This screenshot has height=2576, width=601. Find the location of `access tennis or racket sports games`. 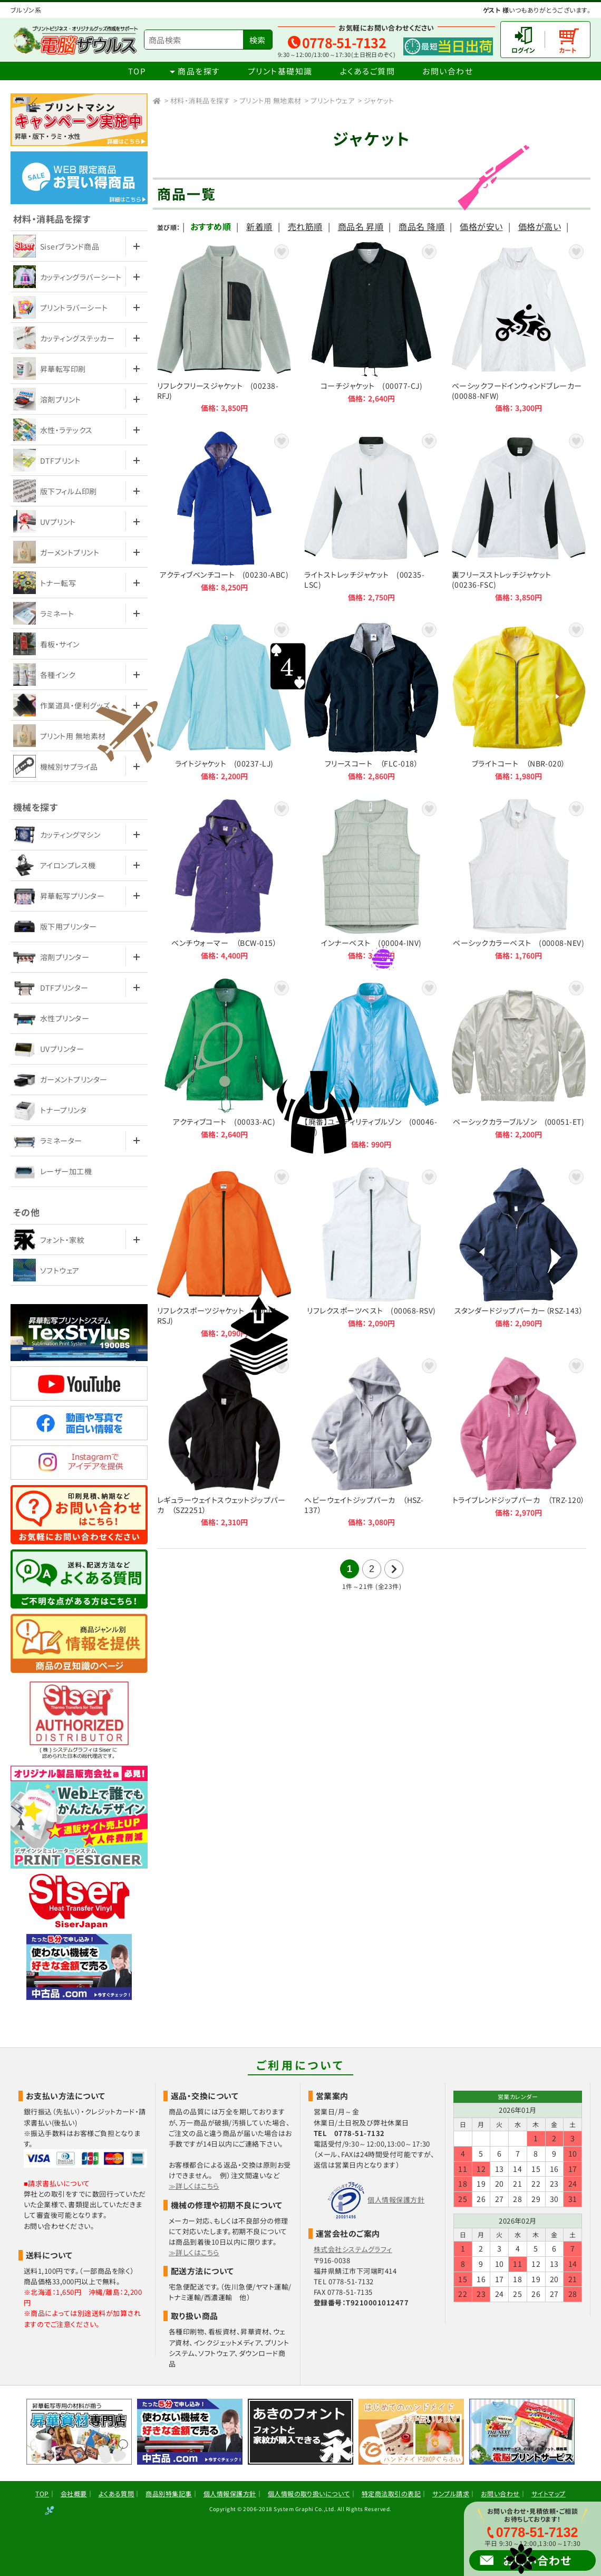

access tennis or racket sports games is located at coordinates (209, 1056).